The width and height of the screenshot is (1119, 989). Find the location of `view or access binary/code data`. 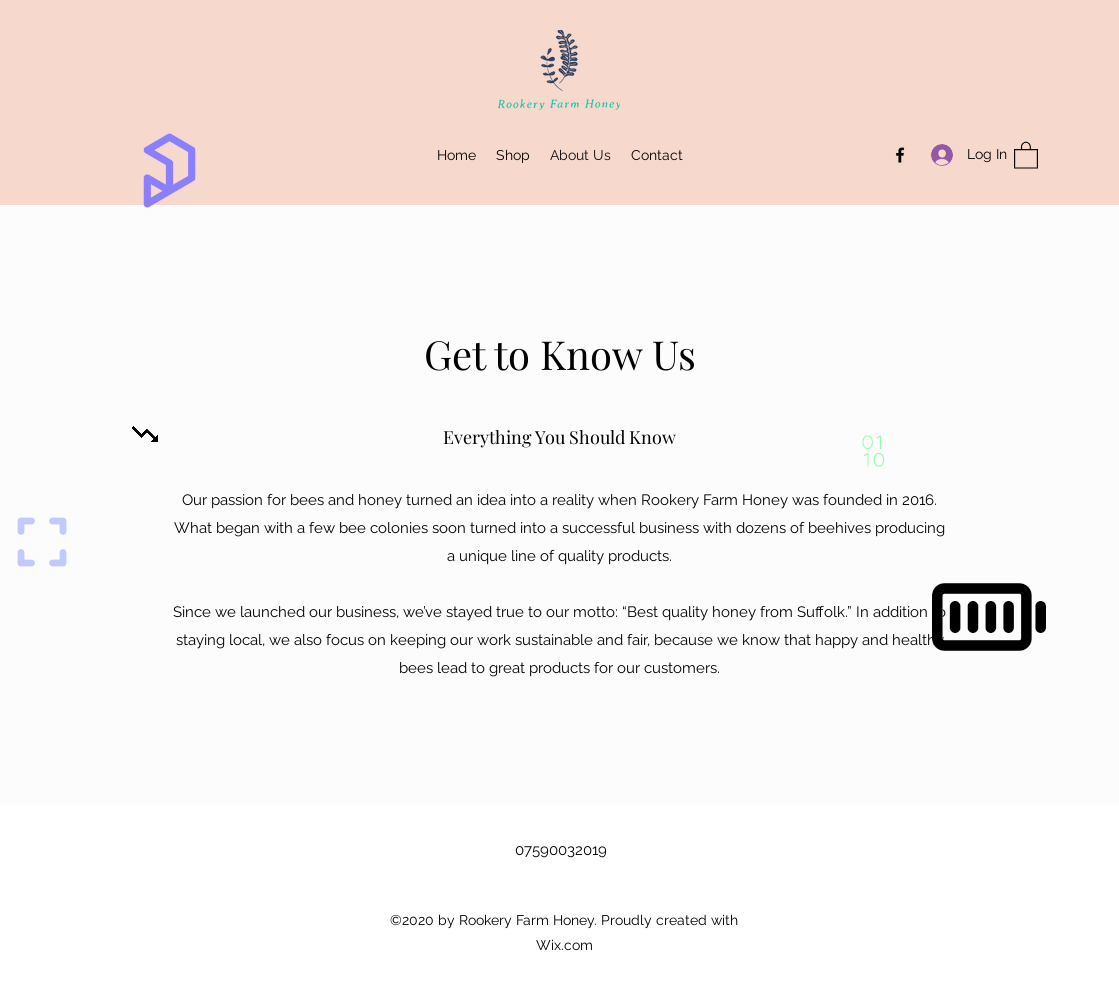

view or access binary/code data is located at coordinates (873, 451).